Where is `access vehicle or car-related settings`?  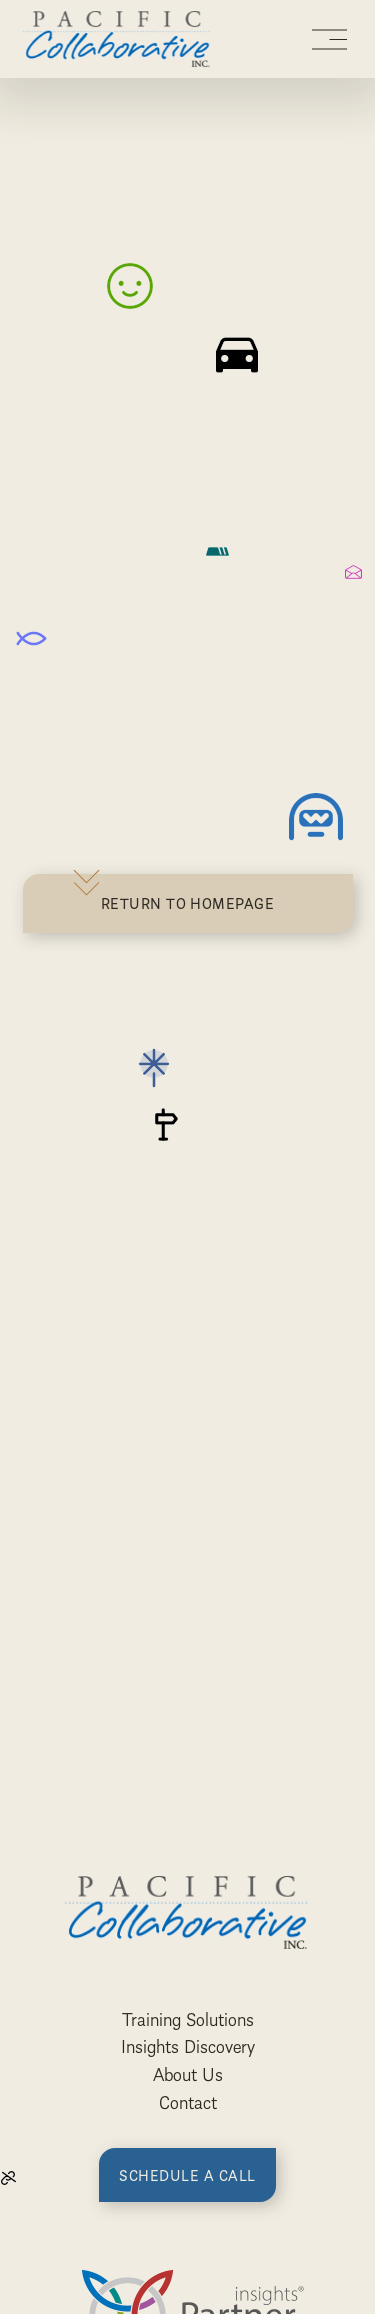
access vehicle or car-related settings is located at coordinates (237, 355).